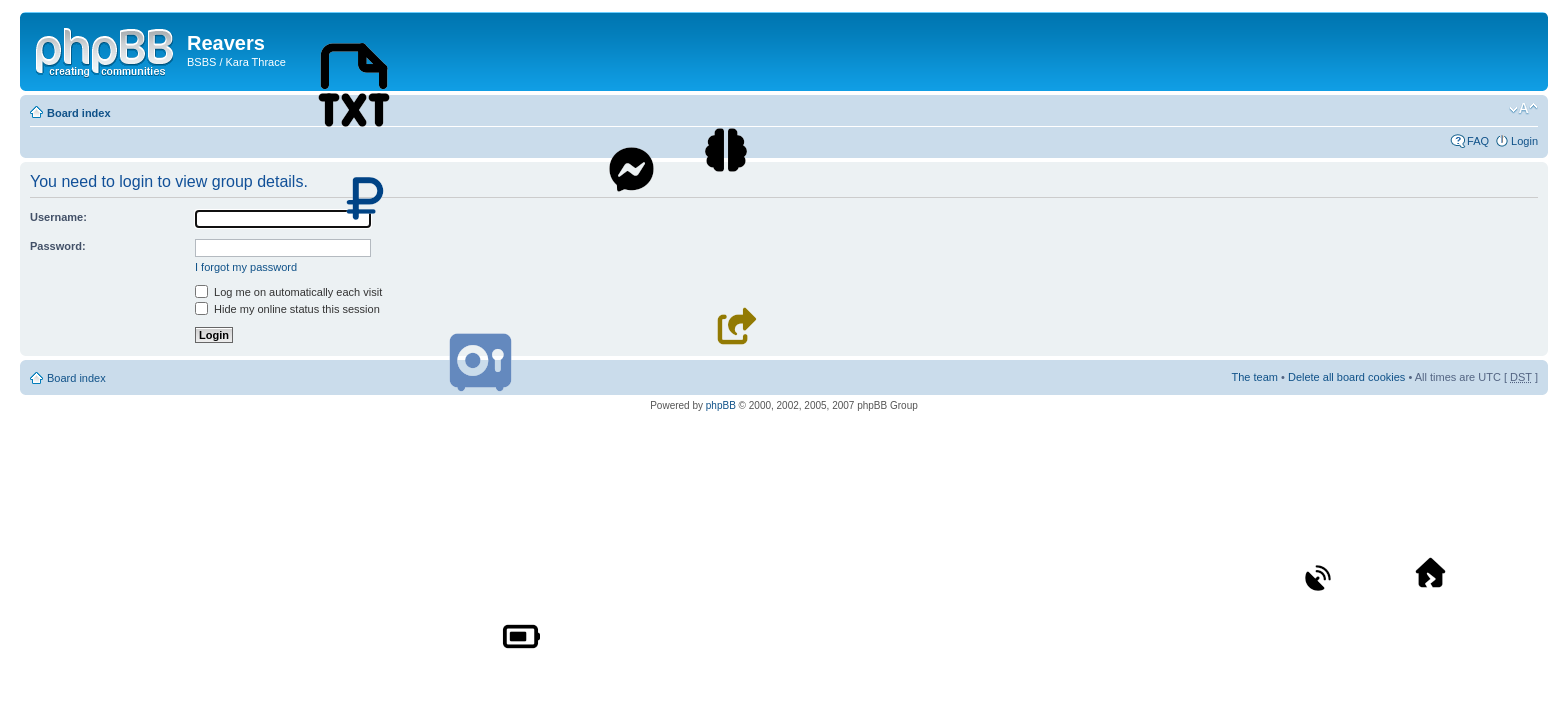  What do you see at coordinates (631, 169) in the screenshot?
I see `open Facebook Messenger` at bounding box center [631, 169].